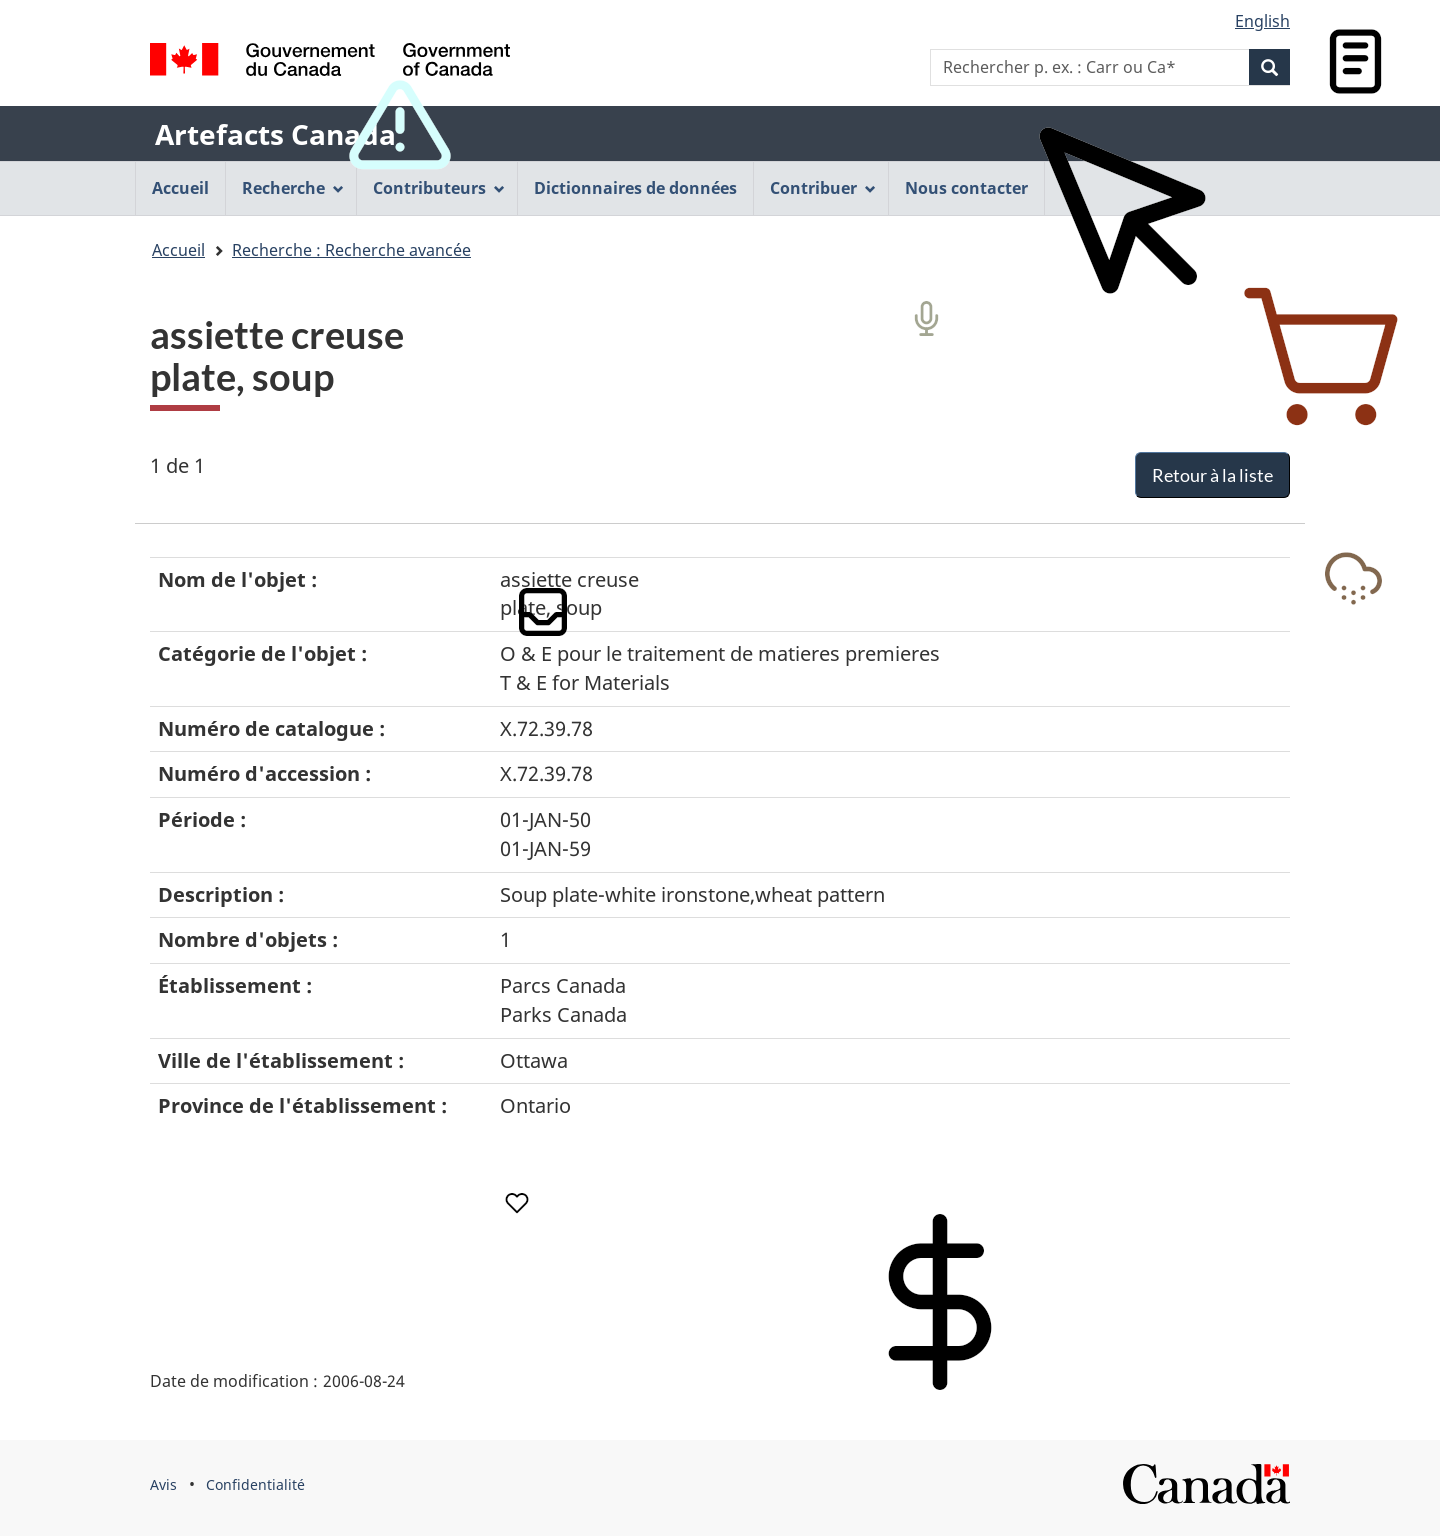 This screenshot has height=1536, width=1440. What do you see at coordinates (400, 125) in the screenshot?
I see `warning or caution indicator` at bounding box center [400, 125].